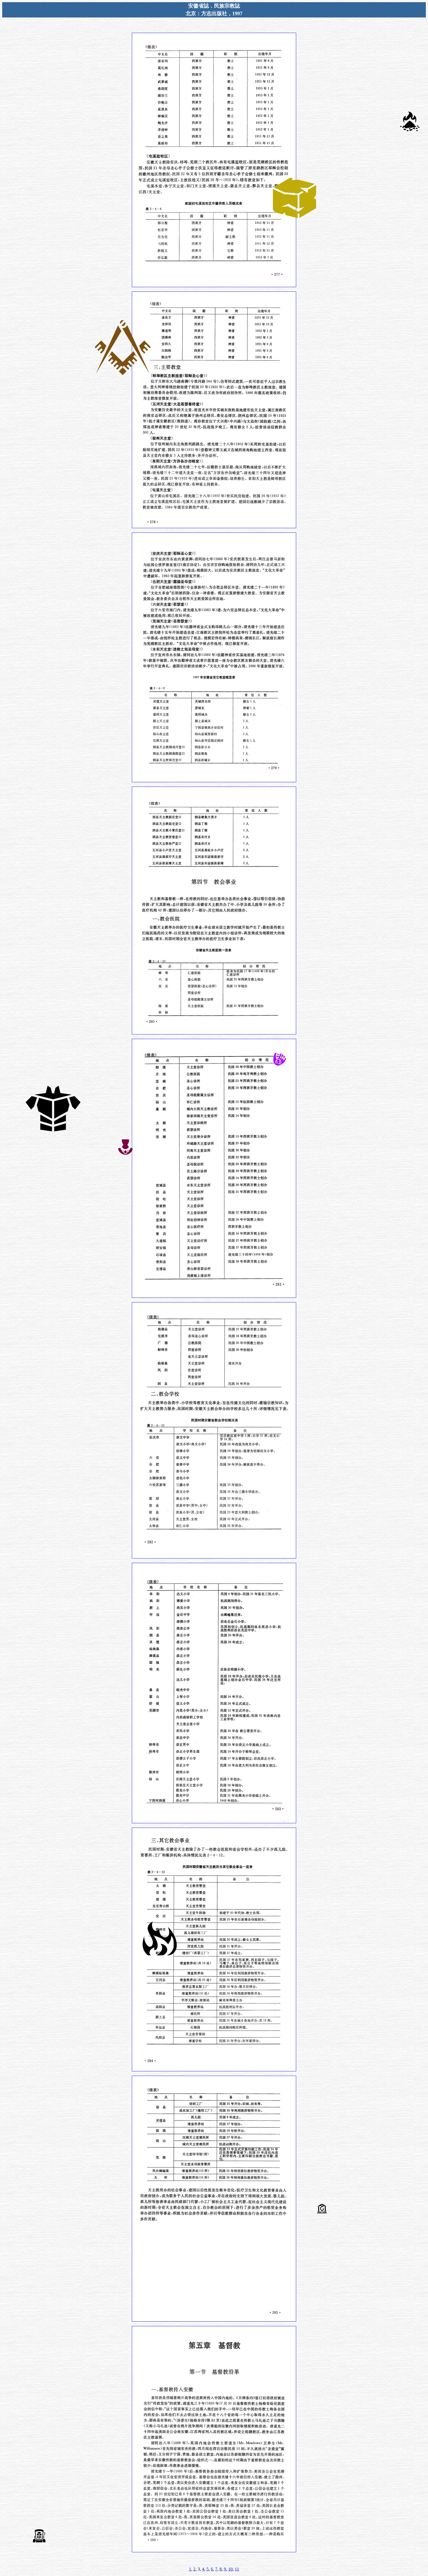 Image resolution: width=428 pixels, height=2576 pixels. What do you see at coordinates (280, 1059) in the screenshot?
I see `baseball or softball category` at bounding box center [280, 1059].